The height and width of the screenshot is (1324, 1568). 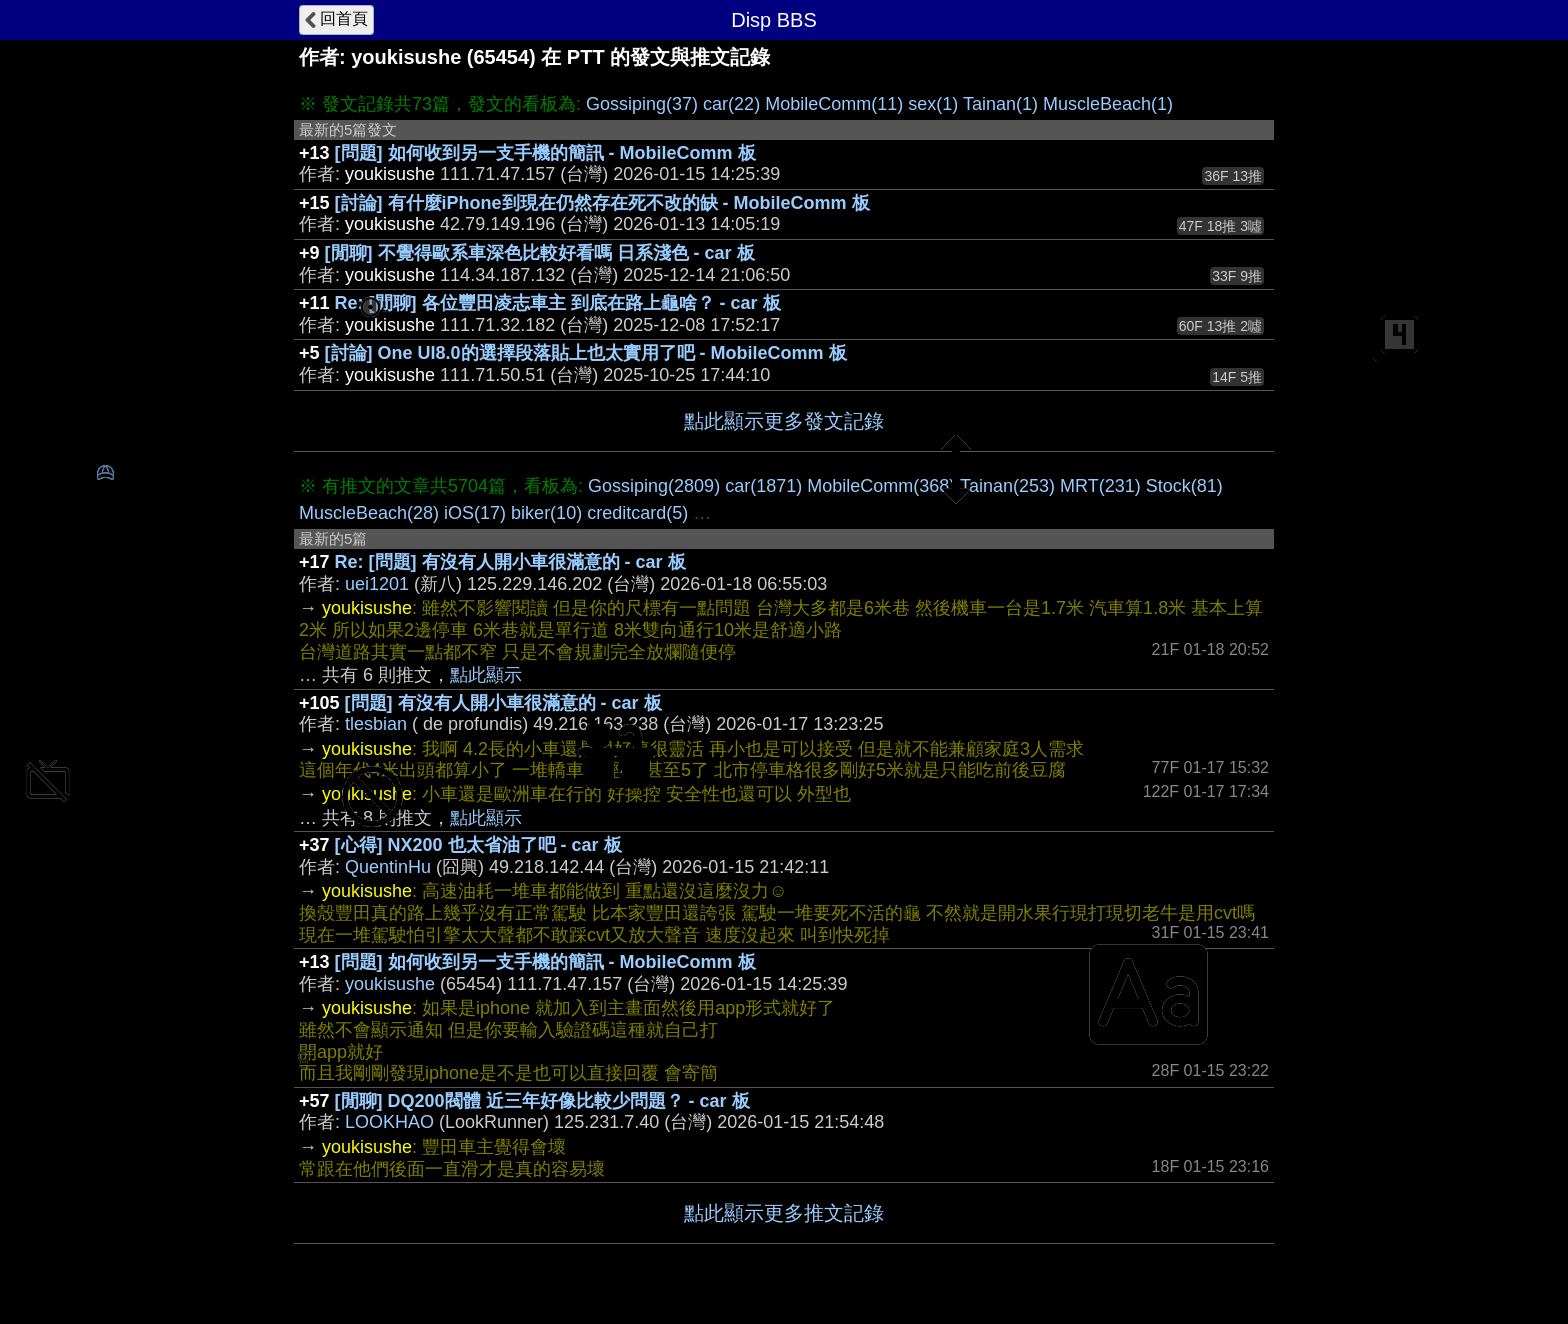 What do you see at coordinates (618, 756) in the screenshot?
I see `browse kitchen countertop options` at bounding box center [618, 756].